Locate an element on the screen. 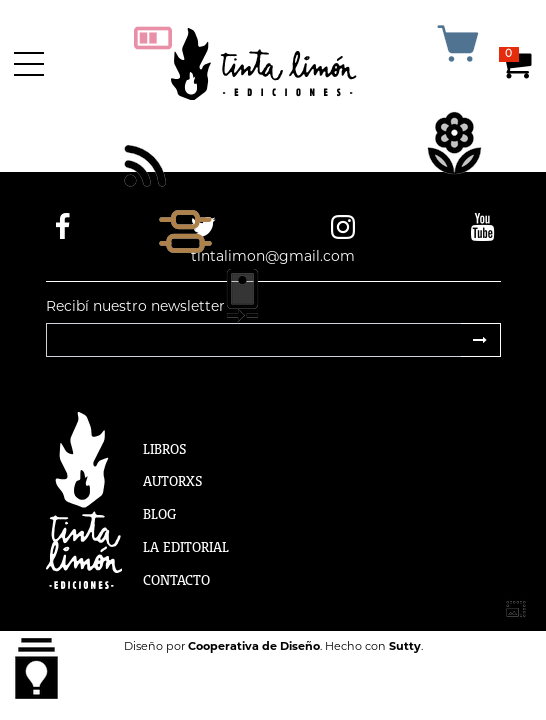 The height and width of the screenshot is (720, 546). run batch predictions or bulk AI processing is located at coordinates (36, 668).